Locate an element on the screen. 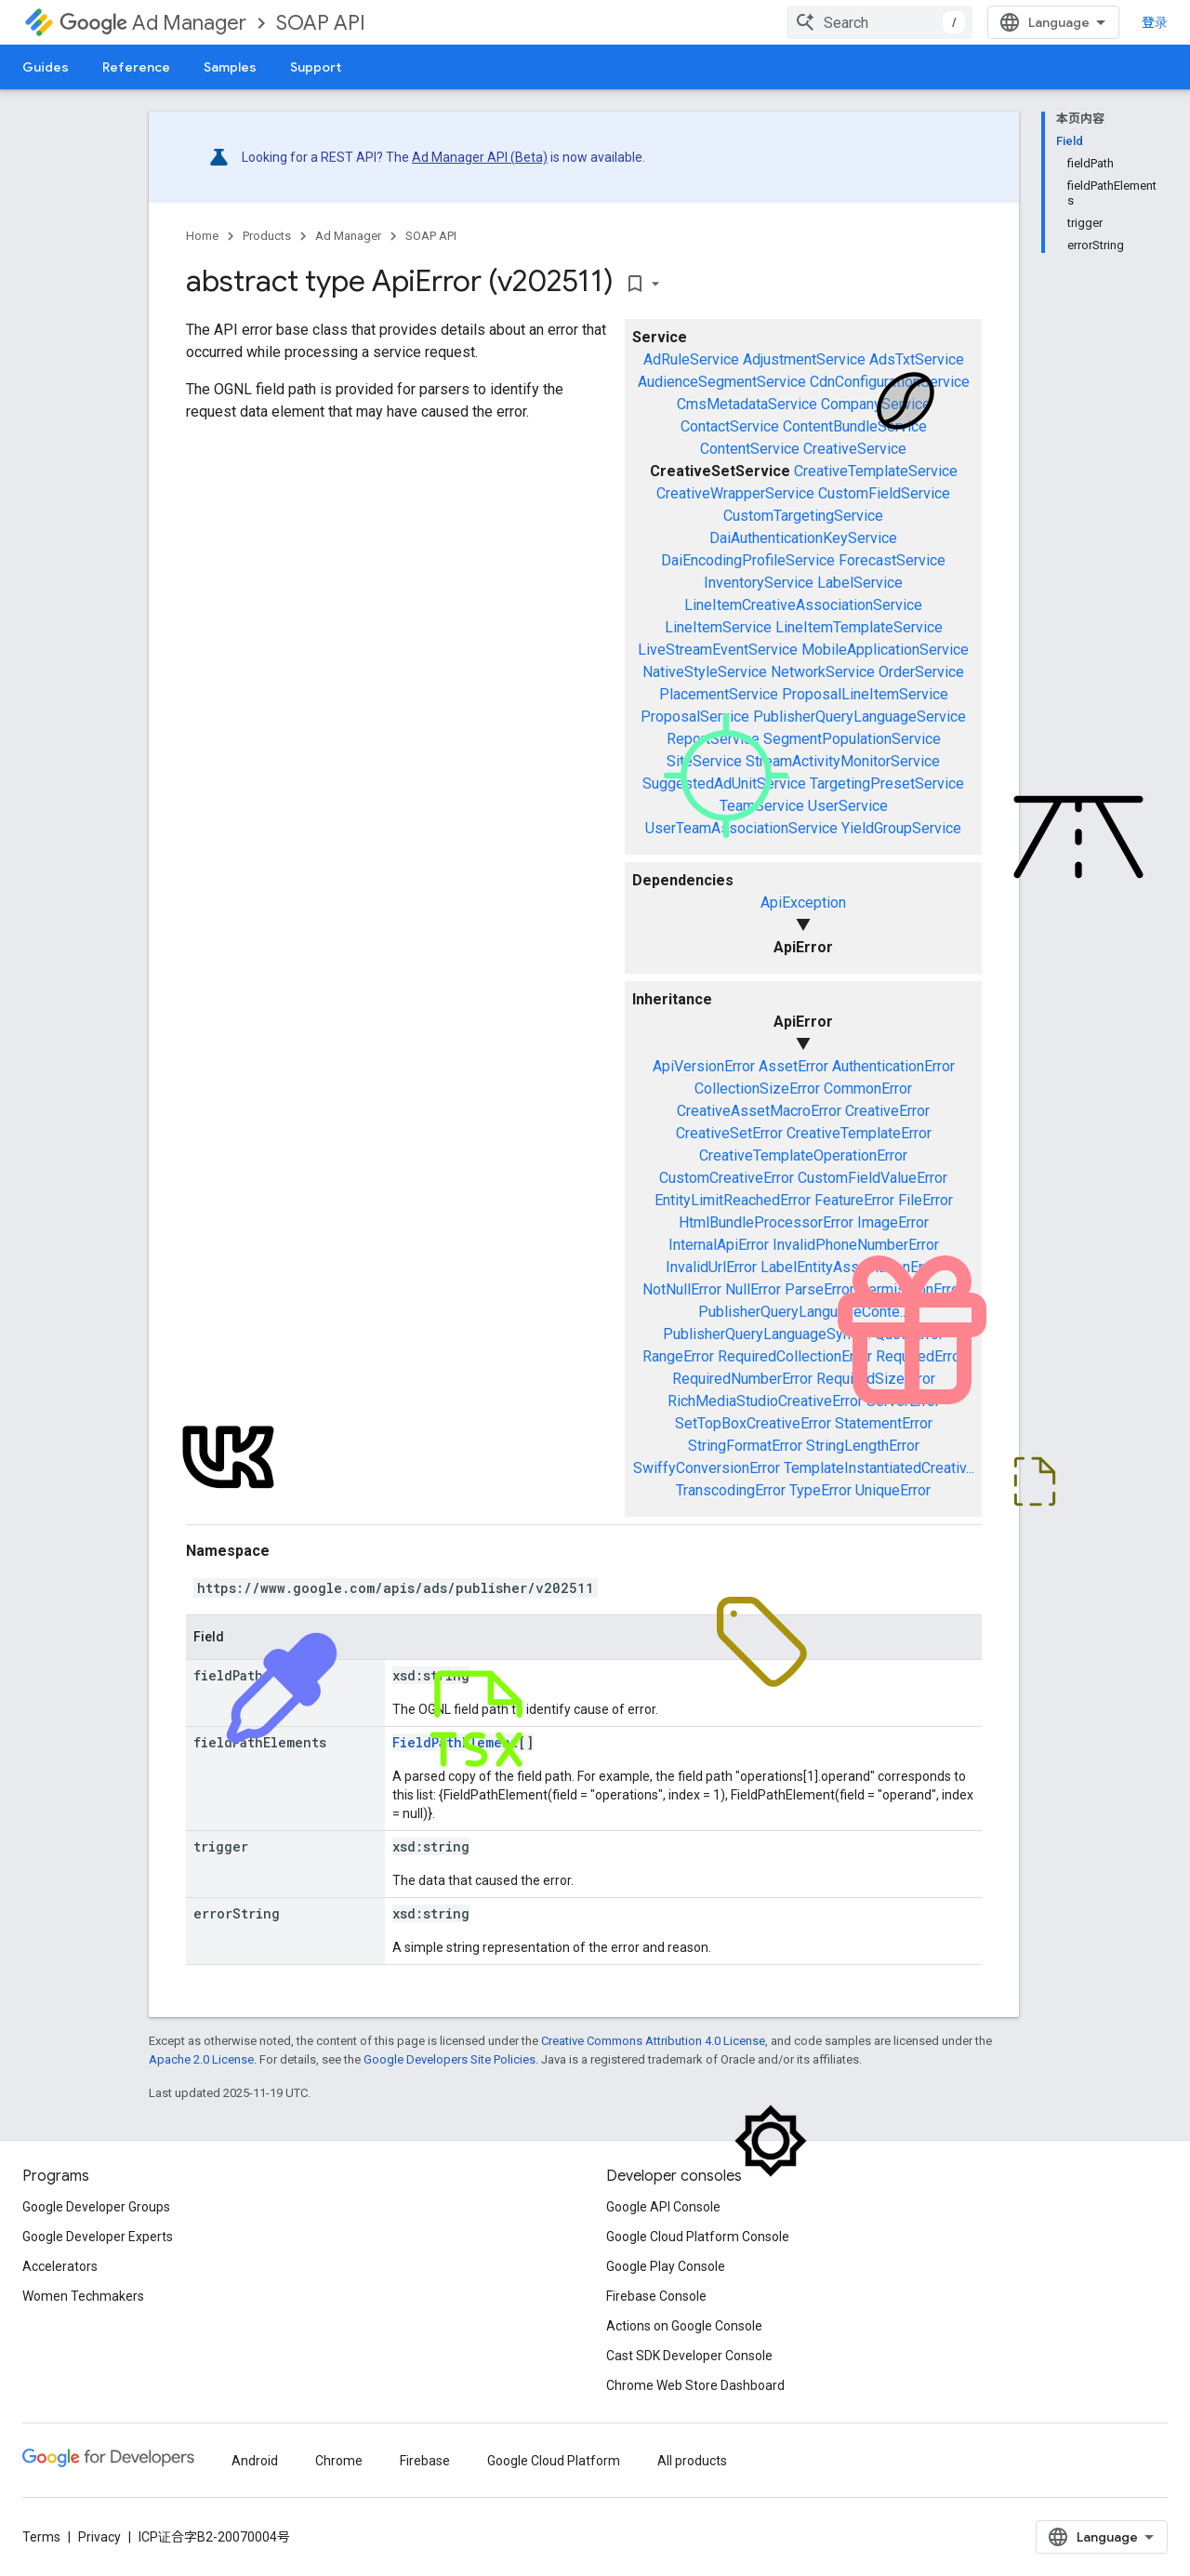  a placeholder for a file not yet uploaded is located at coordinates (1035, 1481).